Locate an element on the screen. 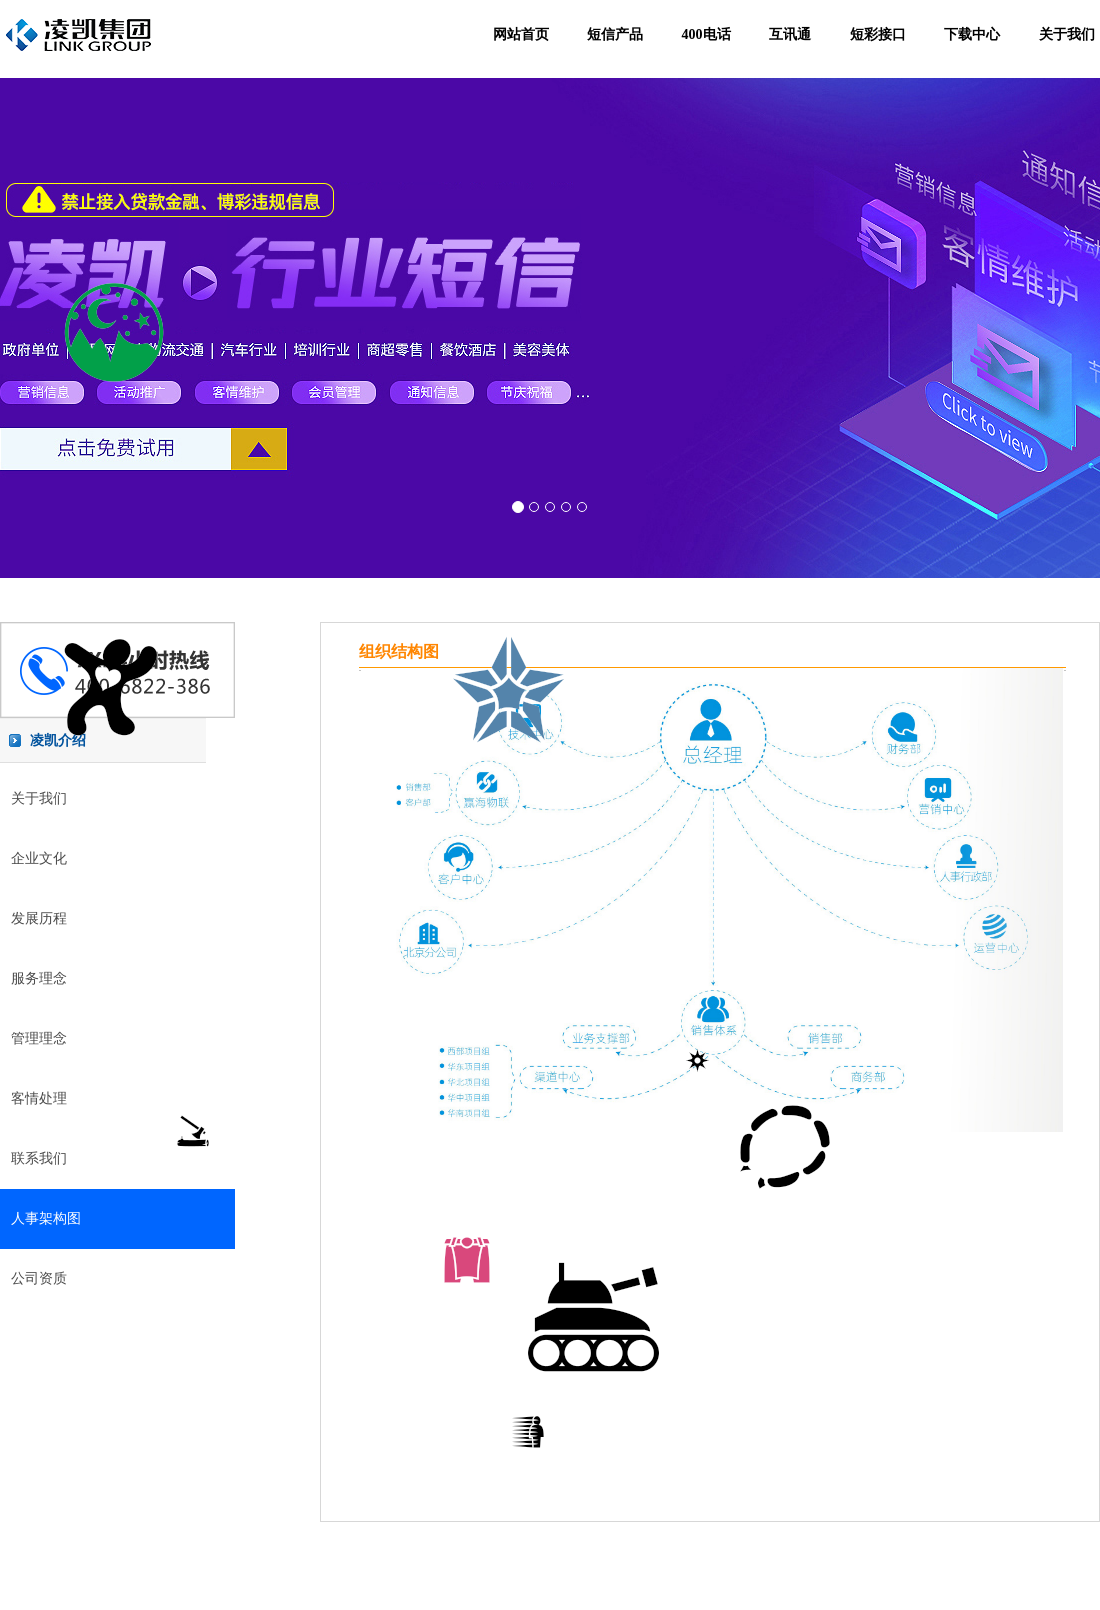 The image size is (1100, 1610). select tank unit in strategy game is located at coordinates (593, 1321).